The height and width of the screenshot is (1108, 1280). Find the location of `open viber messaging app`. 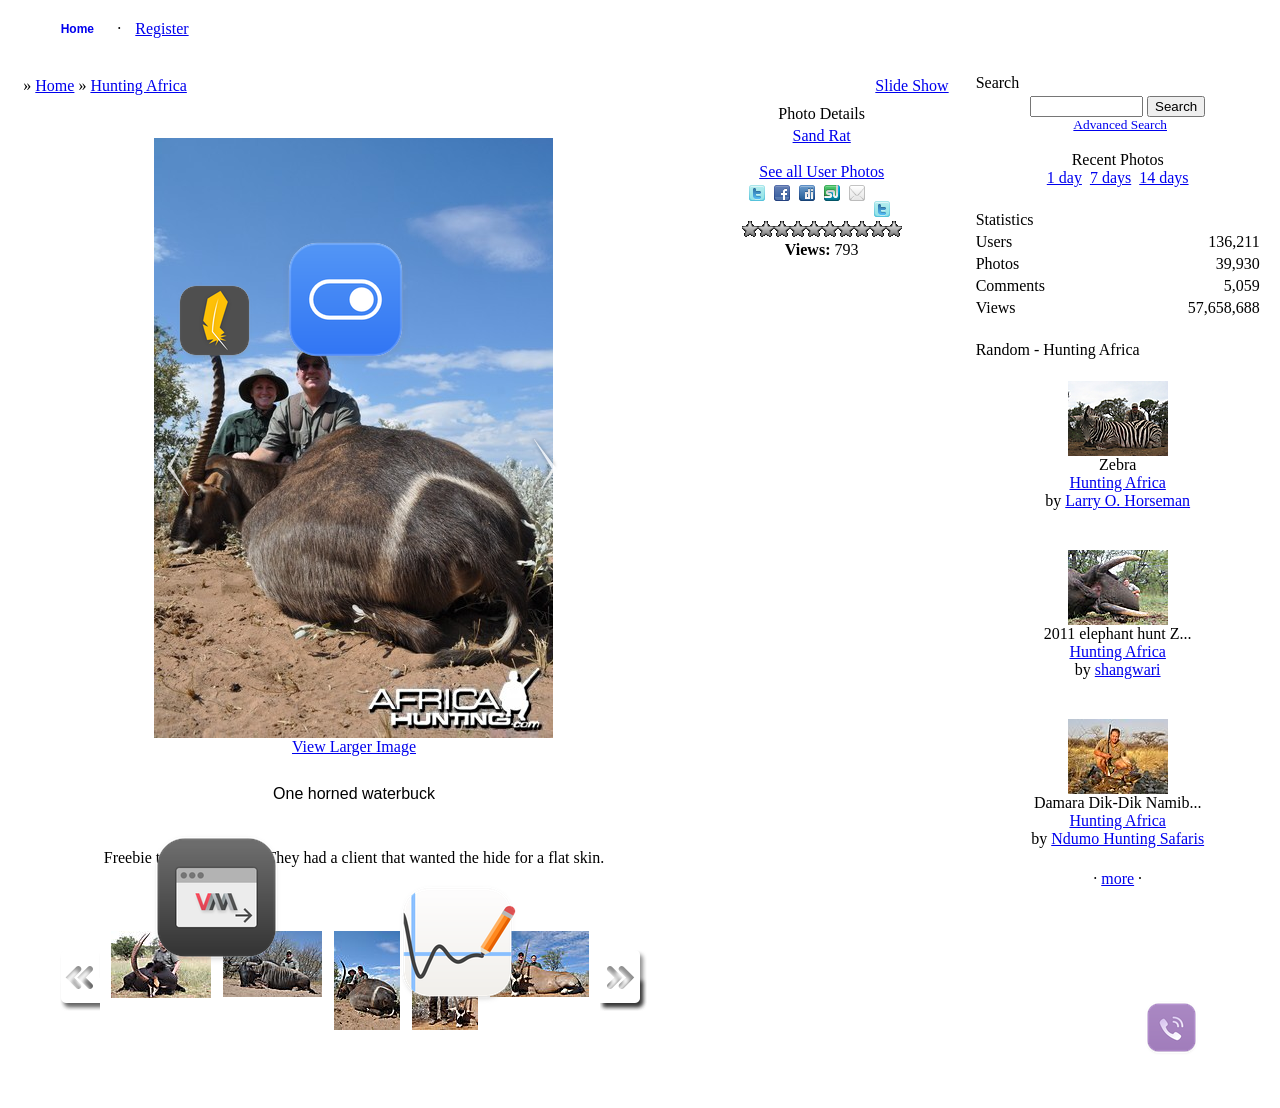

open viber messaging app is located at coordinates (1171, 1027).